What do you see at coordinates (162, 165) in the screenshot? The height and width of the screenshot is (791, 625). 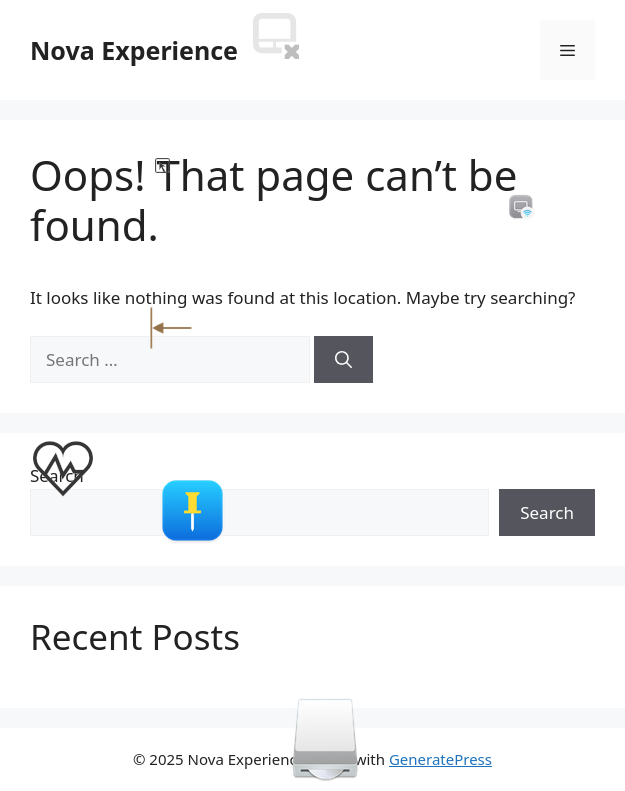 I see `open fusion app or automation tool` at bounding box center [162, 165].